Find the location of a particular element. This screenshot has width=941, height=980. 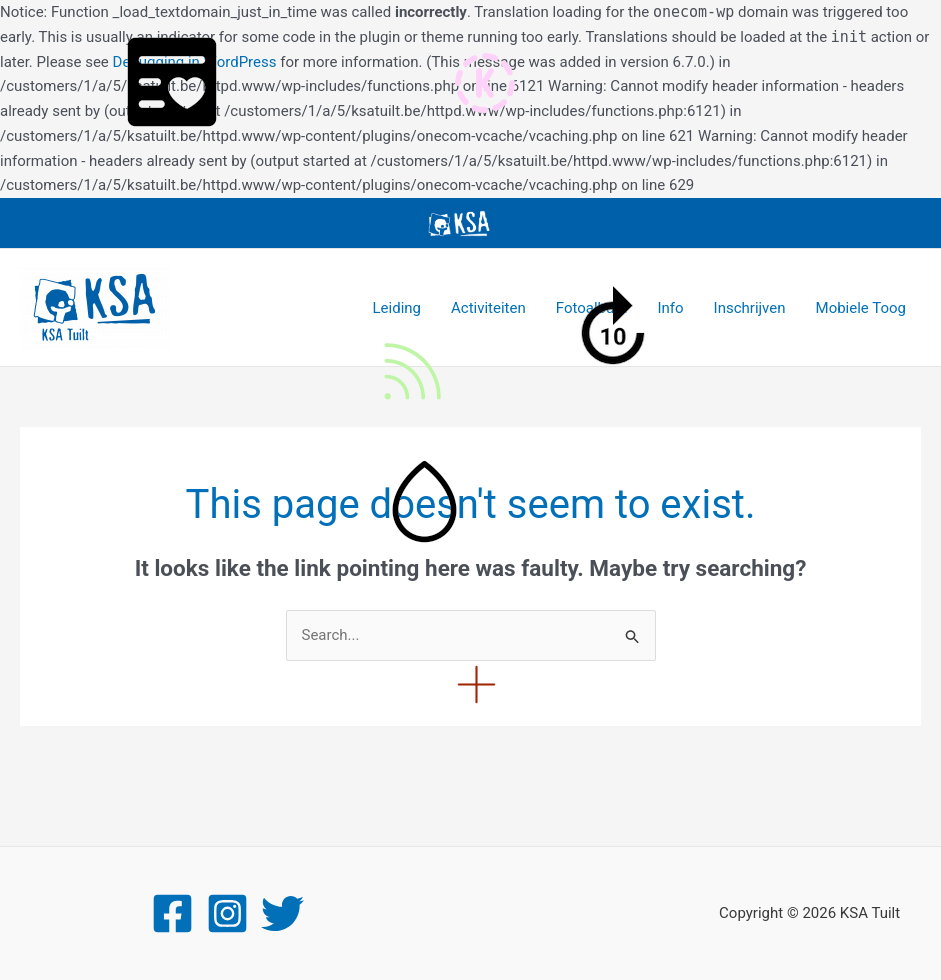

add a new item is located at coordinates (476, 684).